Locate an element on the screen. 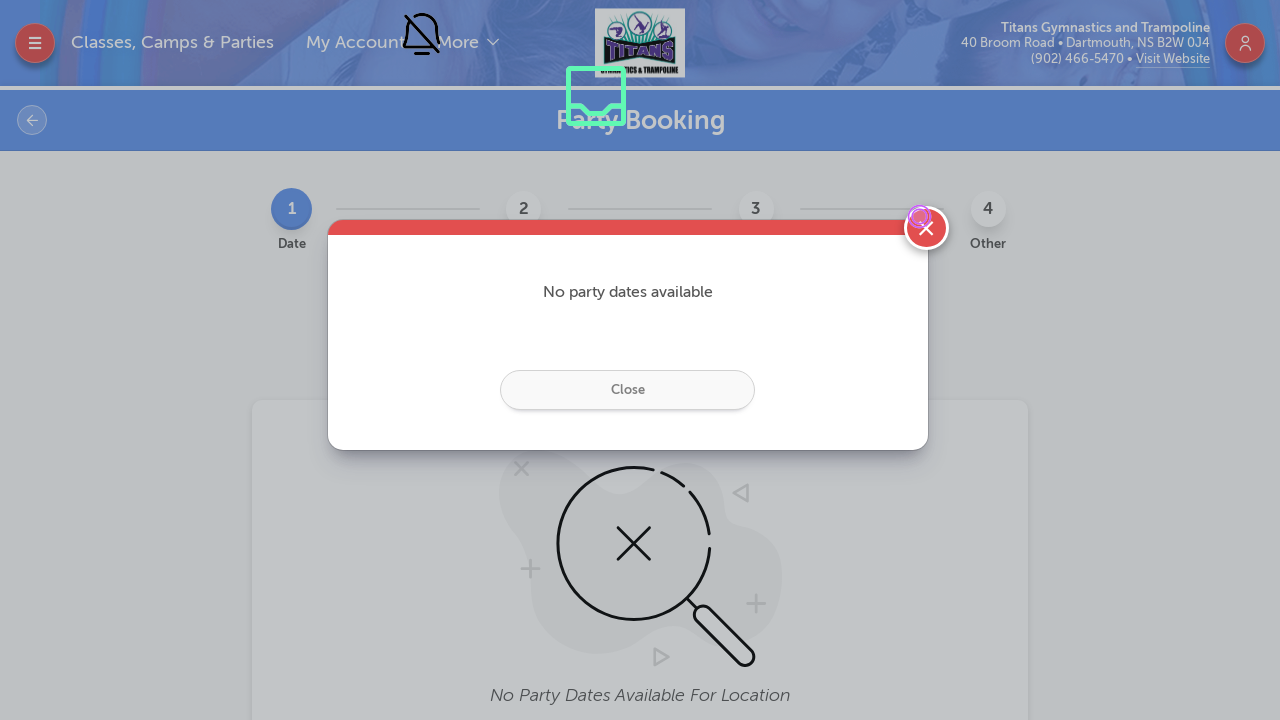 The image size is (1280, 720). mute notifications is located at coordinates (422, 34).